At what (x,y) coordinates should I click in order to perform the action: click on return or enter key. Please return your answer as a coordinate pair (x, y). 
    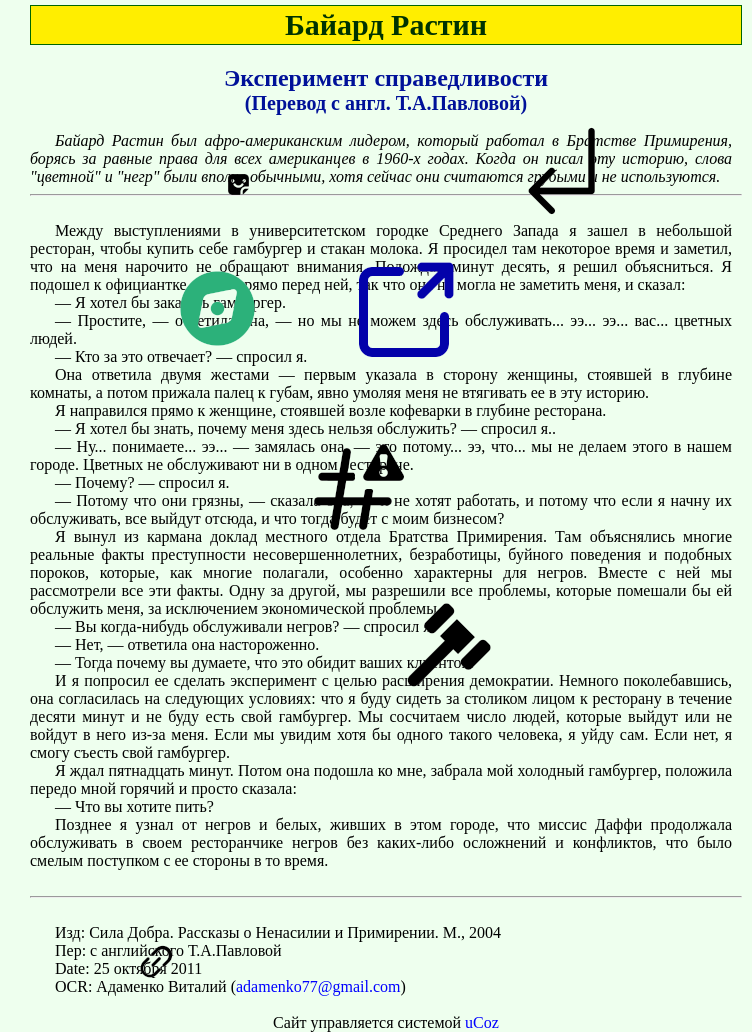
    Looking at the image, I should click on (565, 171).